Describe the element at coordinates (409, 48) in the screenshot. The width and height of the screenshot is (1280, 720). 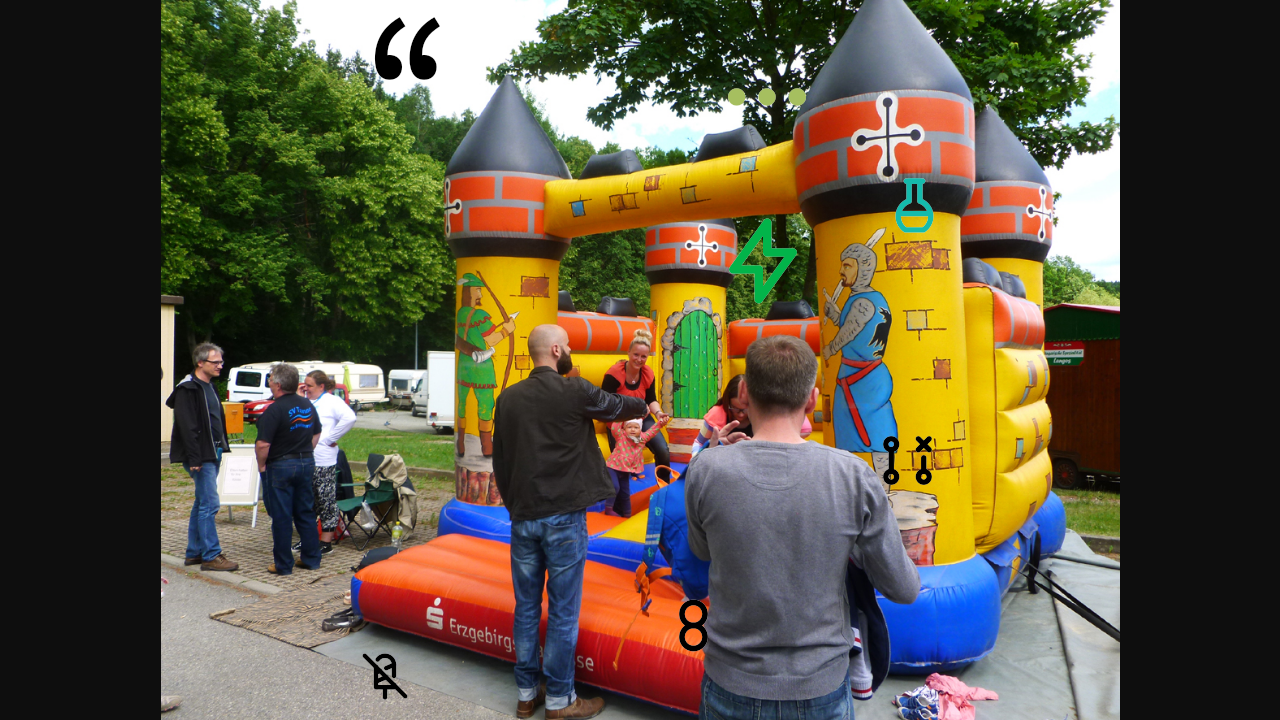
I see `insert a block quote` at that location.